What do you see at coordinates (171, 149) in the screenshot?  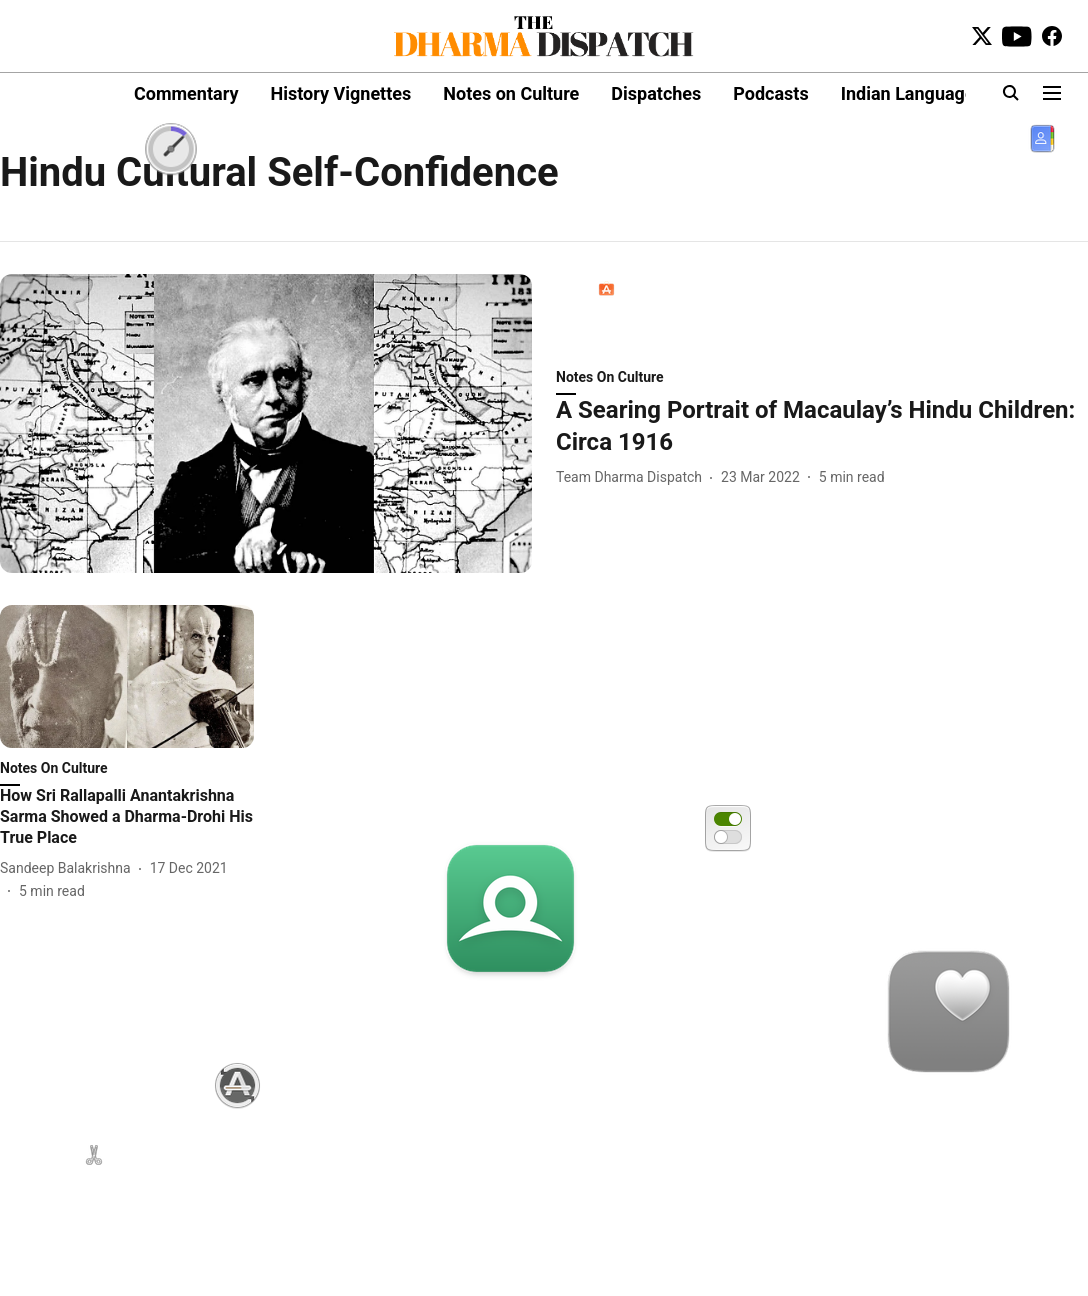 I see `open sysprof system profiler` at bounding box center [171, 149].